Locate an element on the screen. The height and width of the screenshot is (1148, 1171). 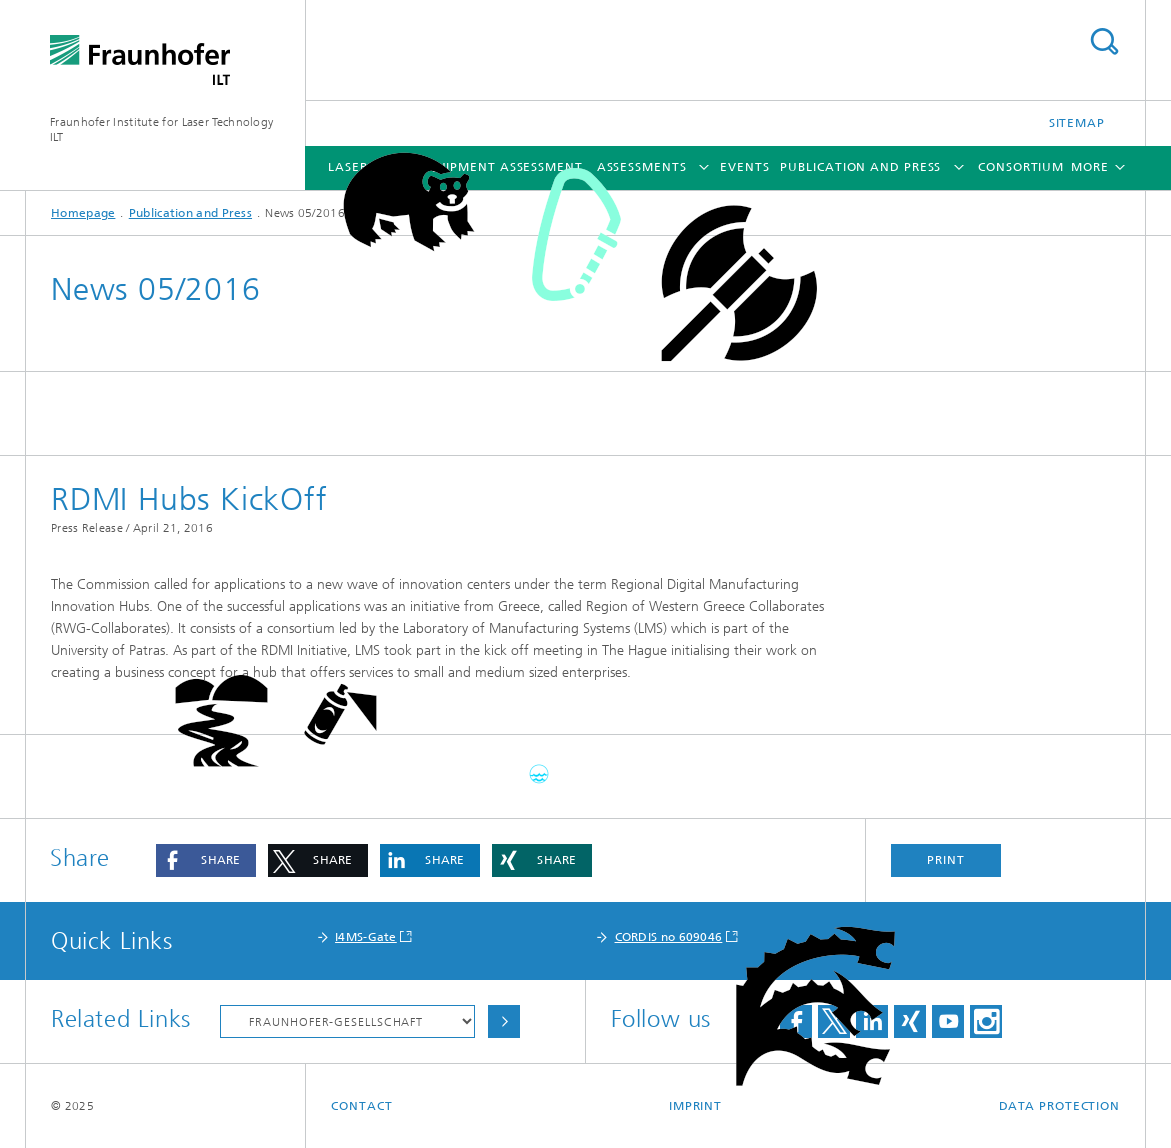
polar bear icon for wildlife or arctic-themed game is located at coordinates (409, 202).